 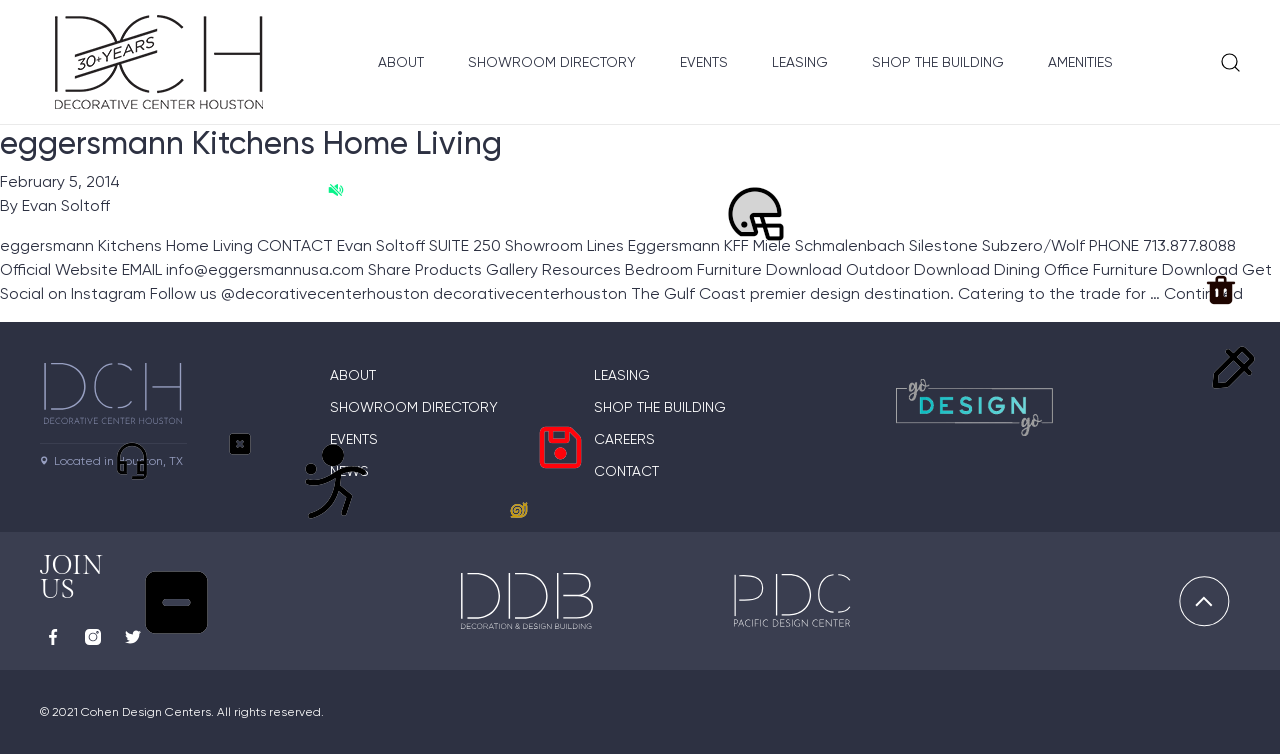 What do you see at coordinates (176, 602) in the screenshot?
I see `remove or delete an item` at bounding box center [176, 602].